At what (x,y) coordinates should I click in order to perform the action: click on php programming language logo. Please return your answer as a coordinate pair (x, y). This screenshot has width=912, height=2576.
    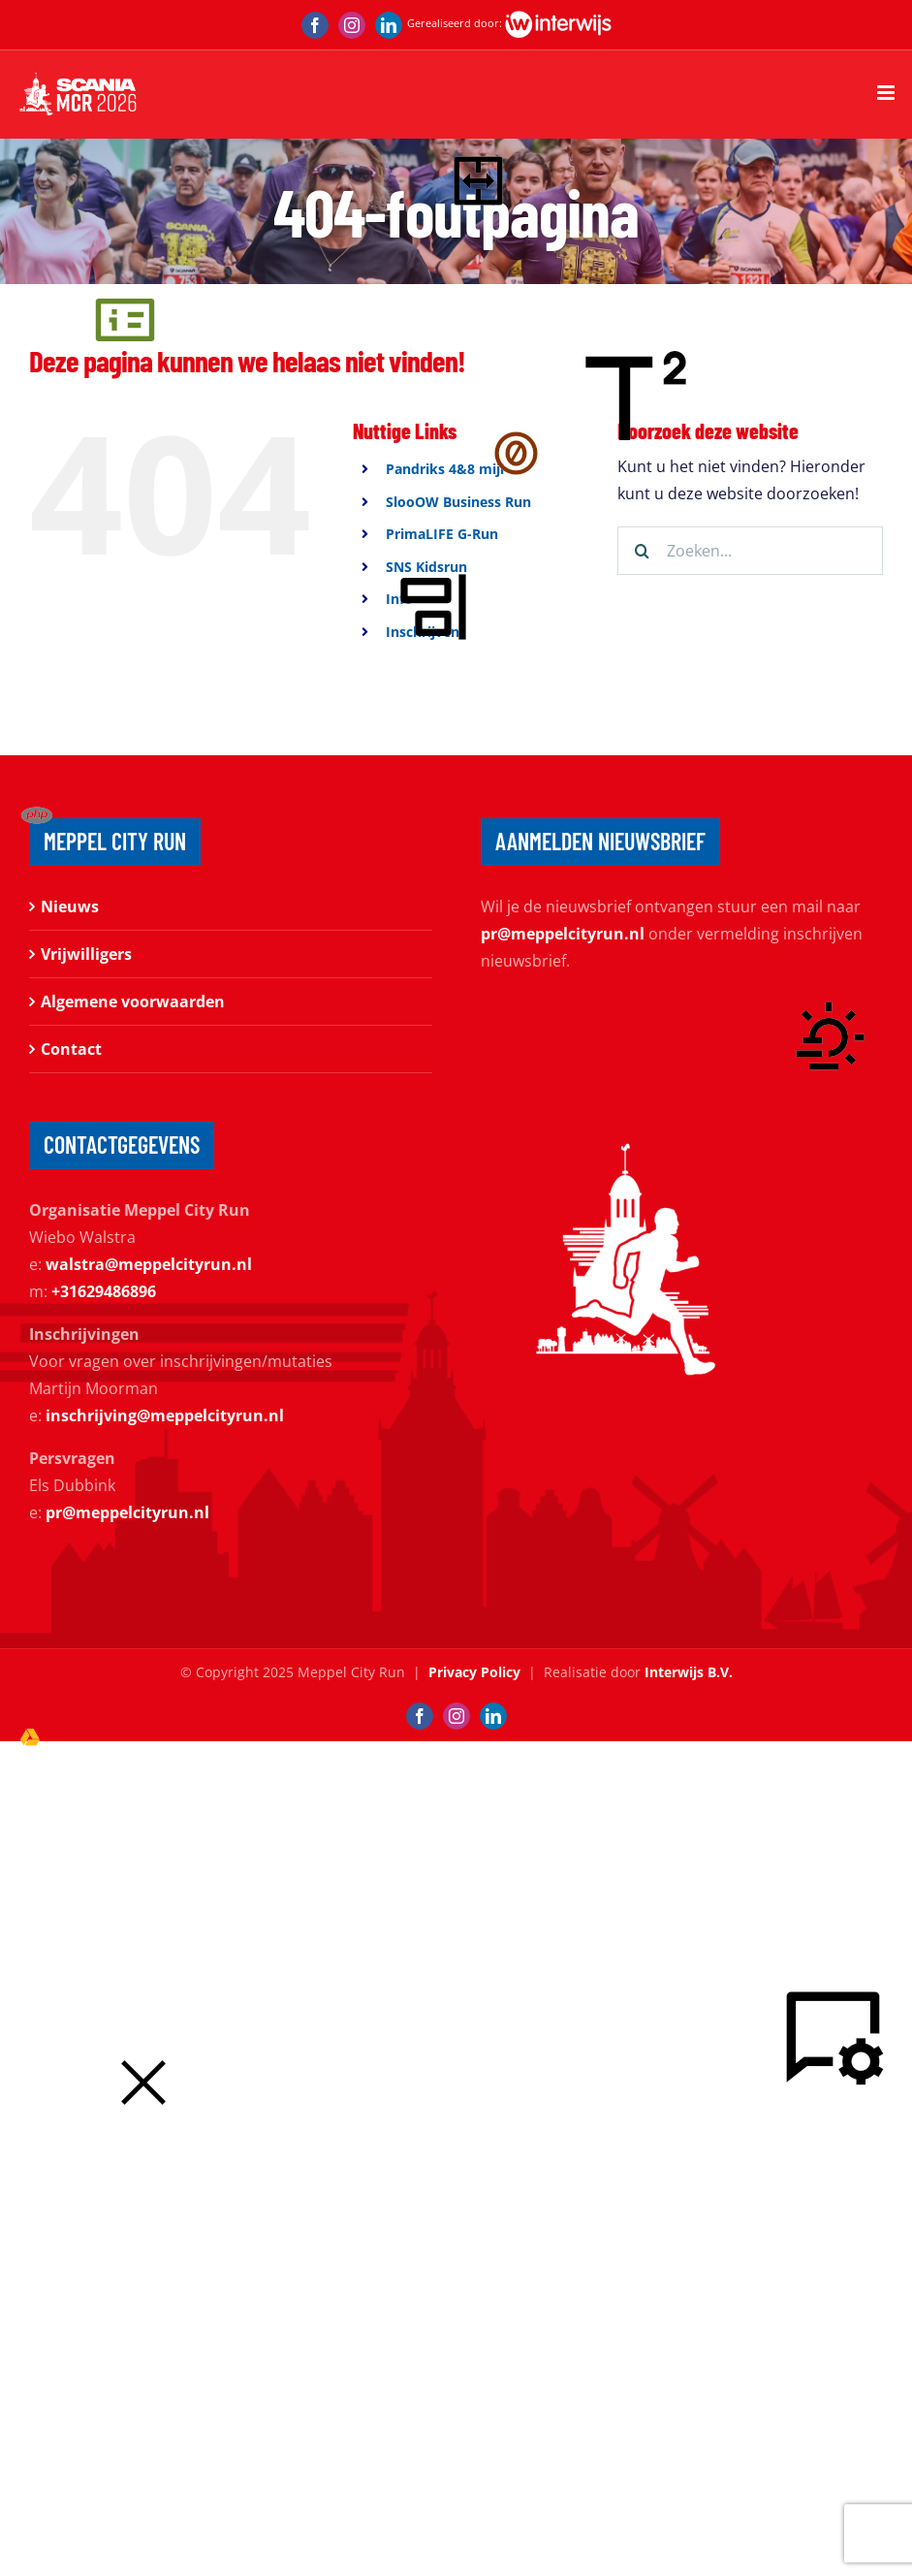
    Looking at the image, I should click on (37, 815).